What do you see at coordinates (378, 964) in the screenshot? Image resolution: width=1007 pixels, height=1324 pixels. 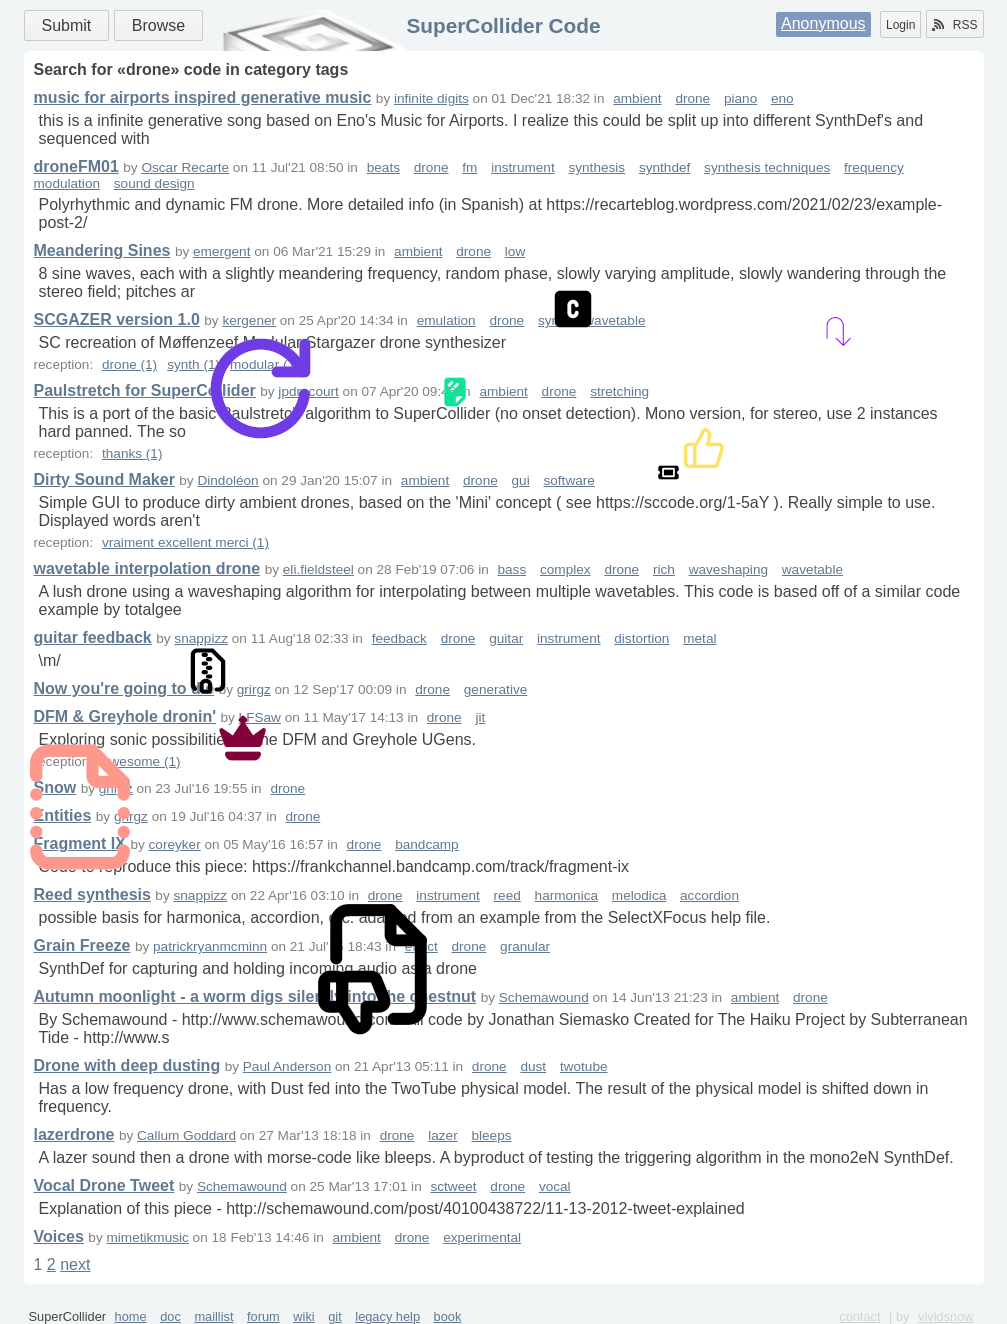 I see `dislike or downvote a document` at bounding box center [378, 964].